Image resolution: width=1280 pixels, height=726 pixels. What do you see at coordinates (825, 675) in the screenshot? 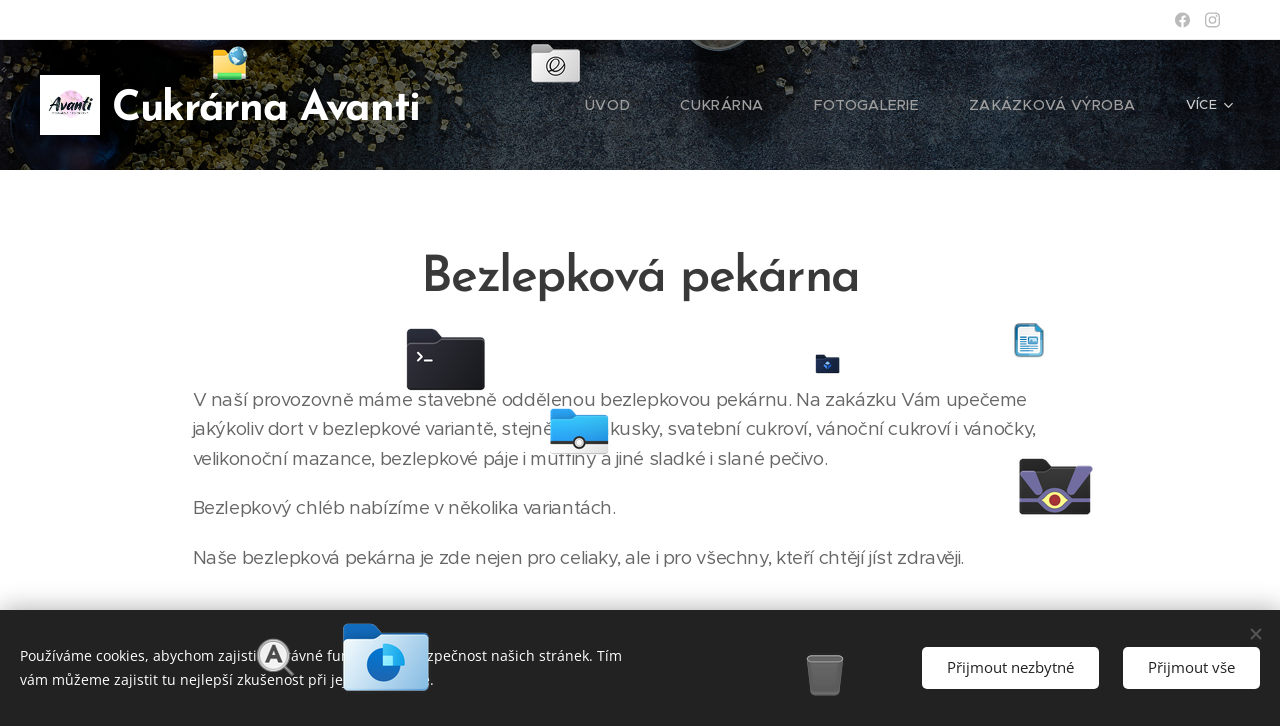
I see `empty trash bin ready to receive deleted items` at bounding box center [825, 675].